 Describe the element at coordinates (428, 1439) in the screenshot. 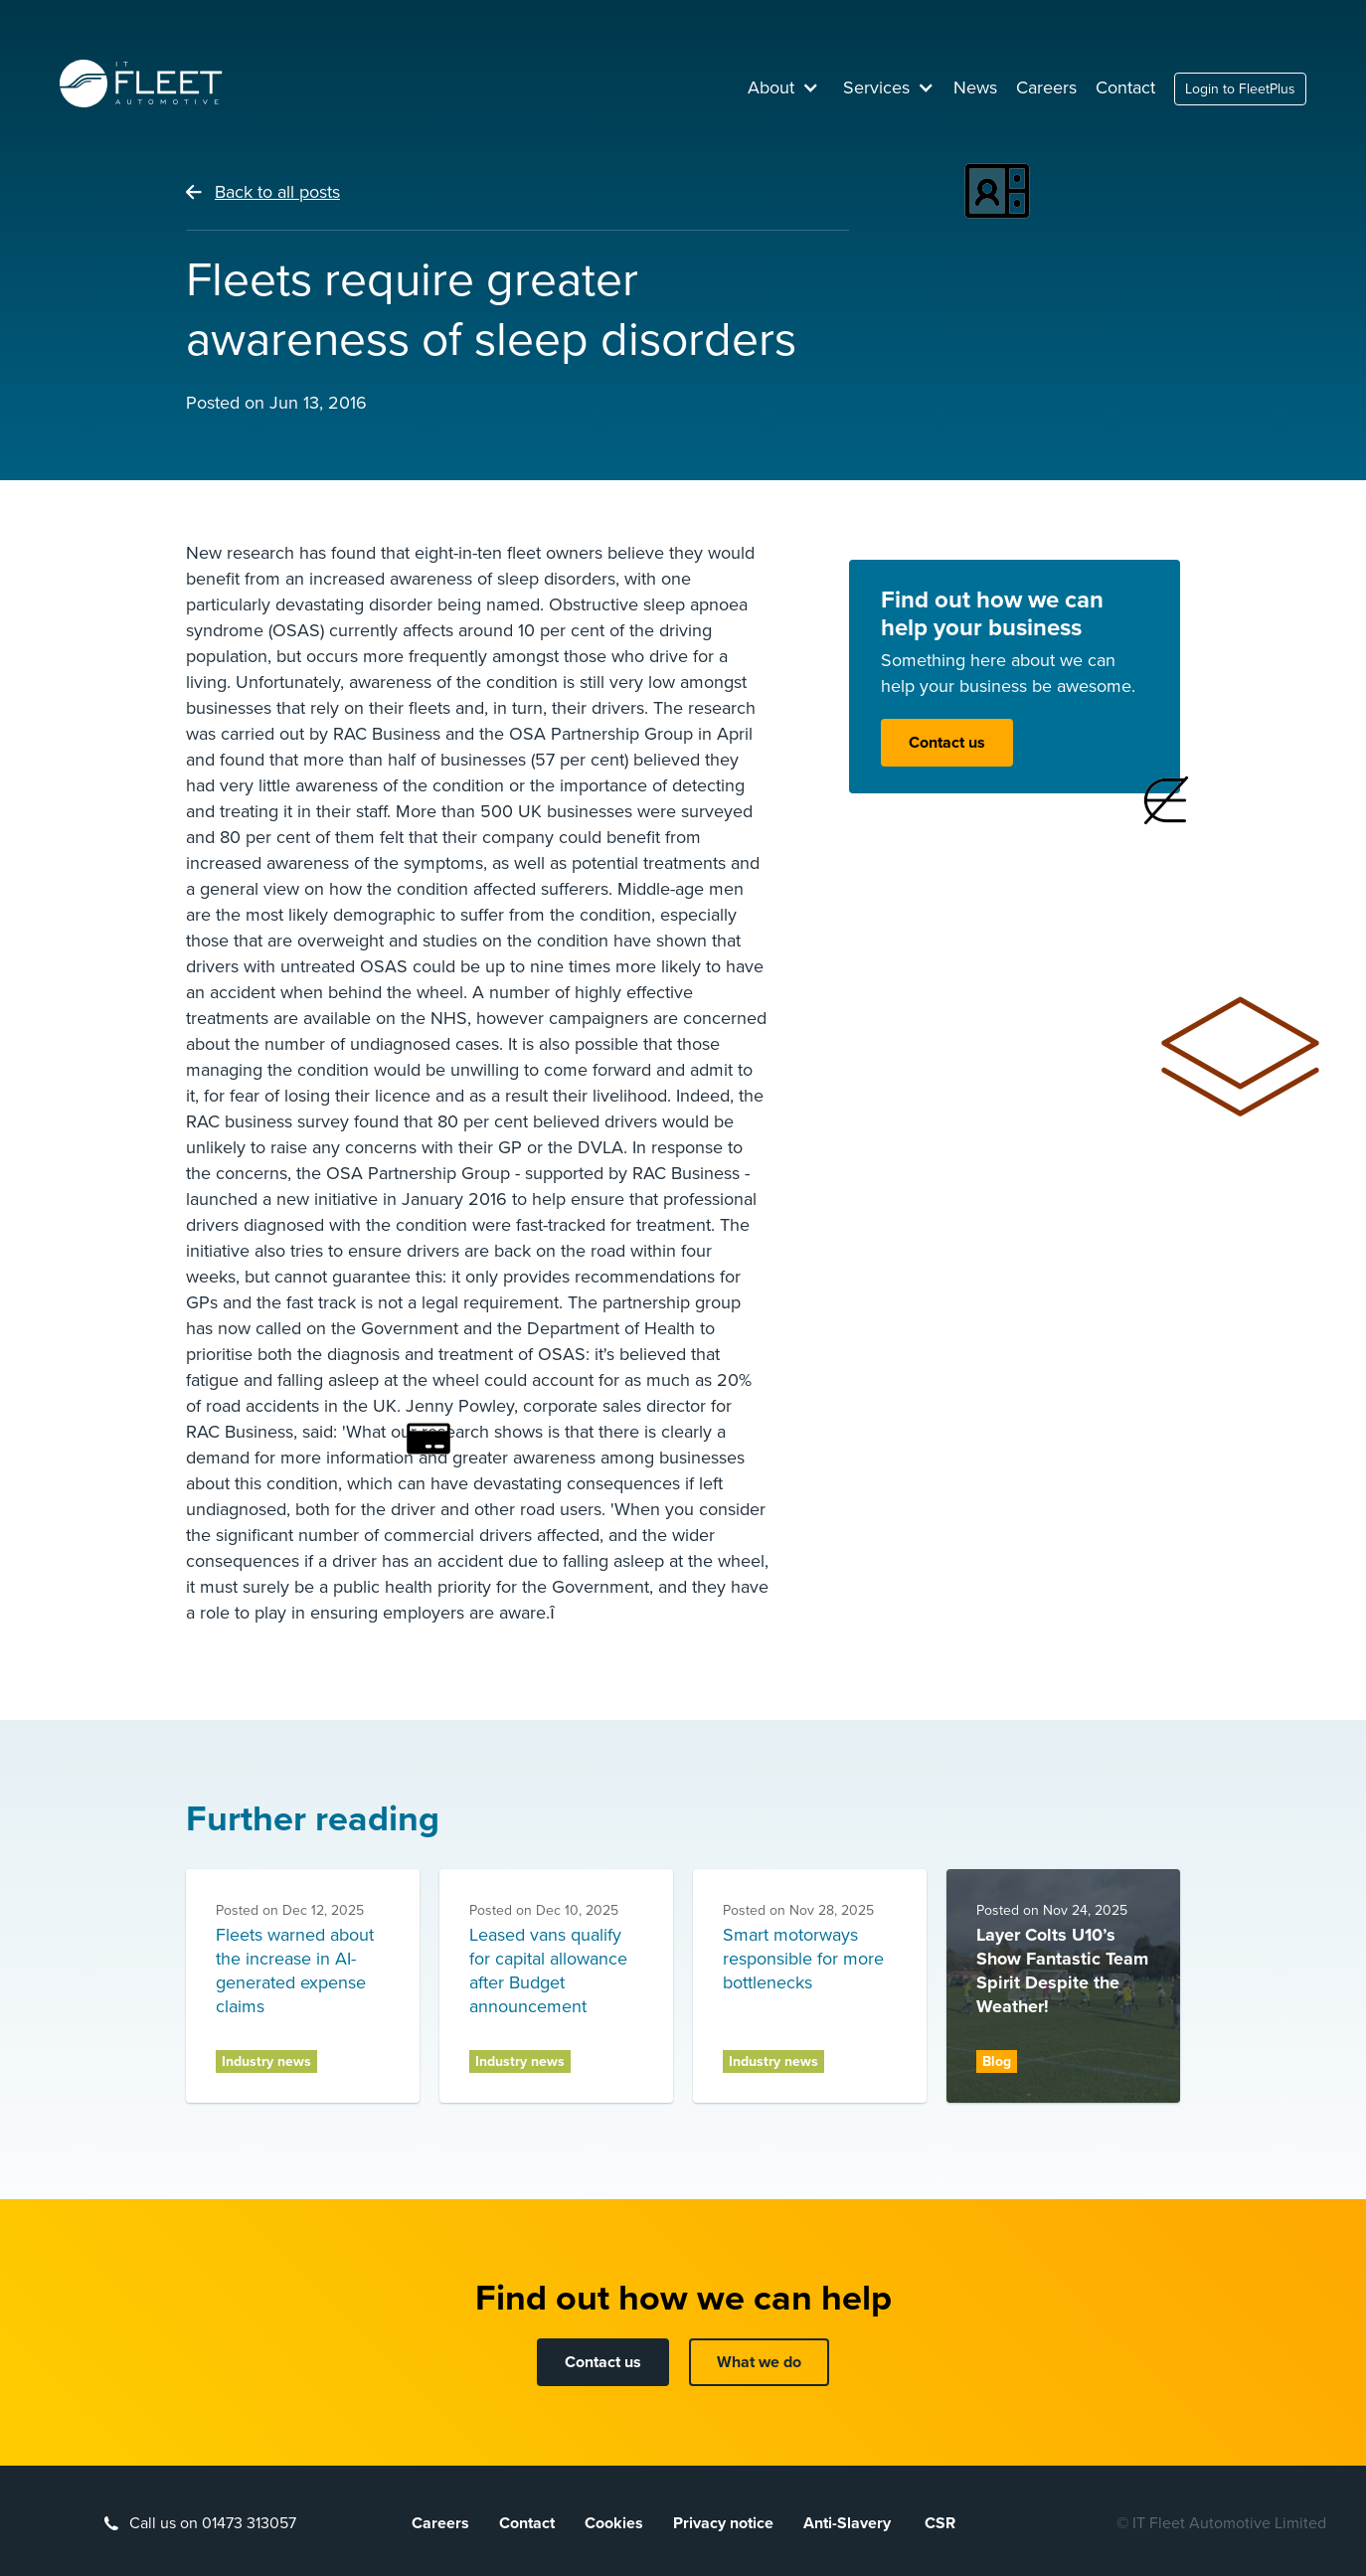

I see `manage payment methods` at that location.